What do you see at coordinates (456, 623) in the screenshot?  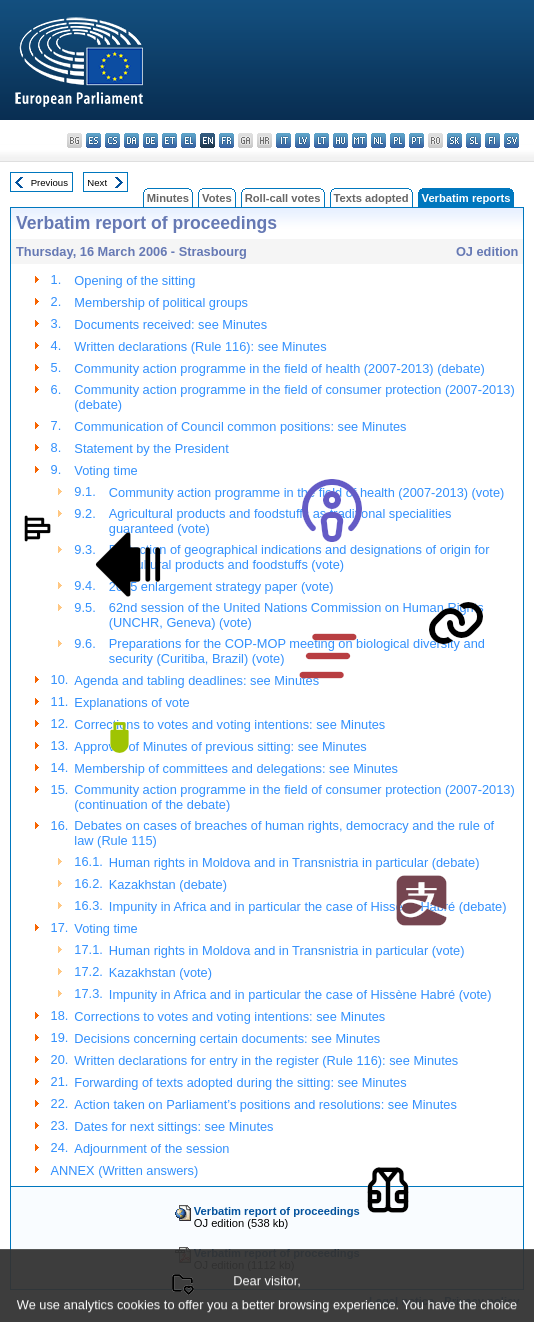 I see `copy or share a link` at bounding box center [456, 623].